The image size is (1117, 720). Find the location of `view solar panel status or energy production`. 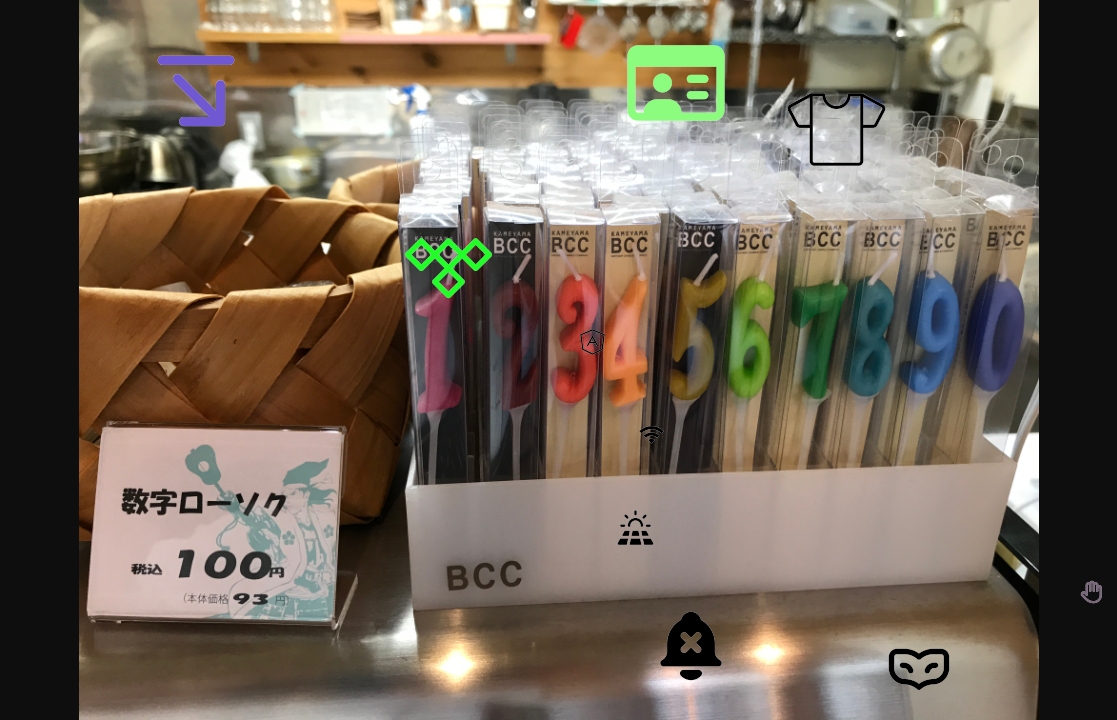

view solar panel status or energy production is located at coordinates (635, 529).